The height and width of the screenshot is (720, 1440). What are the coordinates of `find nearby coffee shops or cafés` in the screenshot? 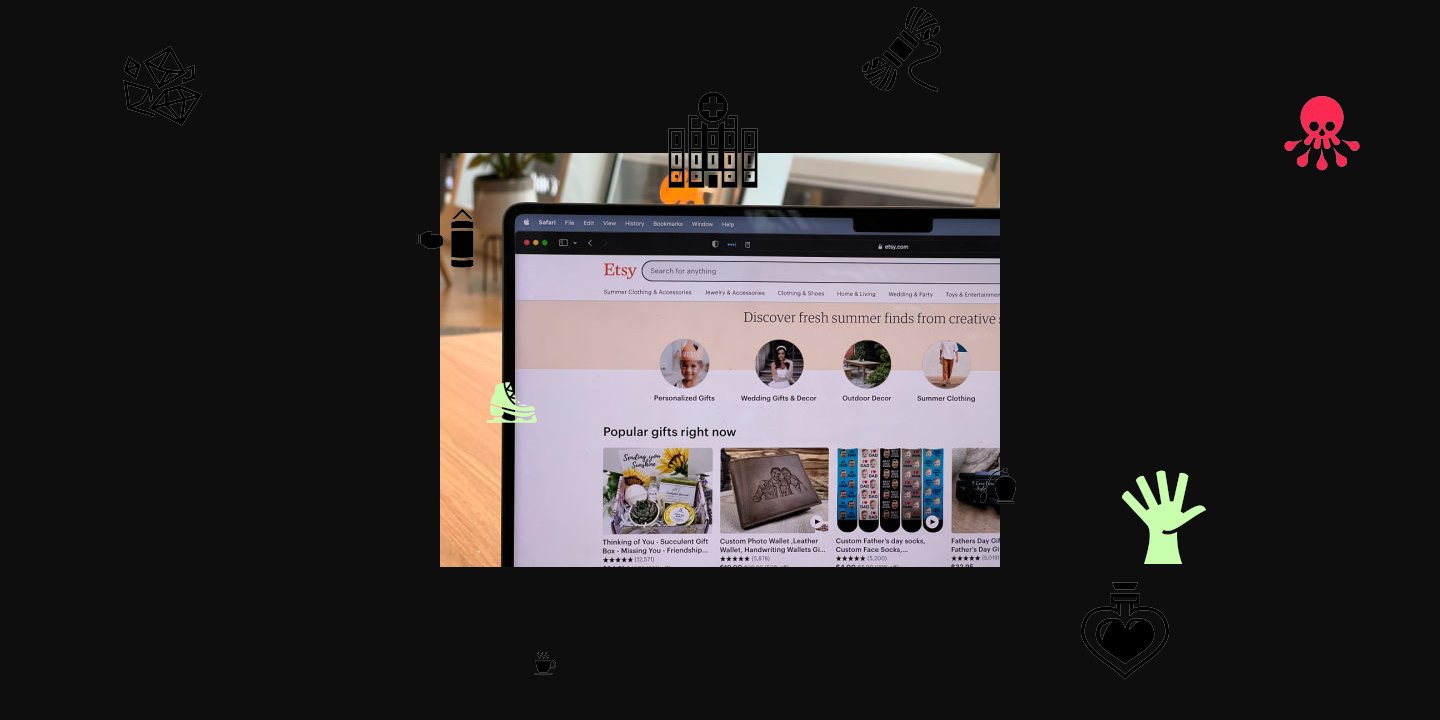 It's located at (545, 663).